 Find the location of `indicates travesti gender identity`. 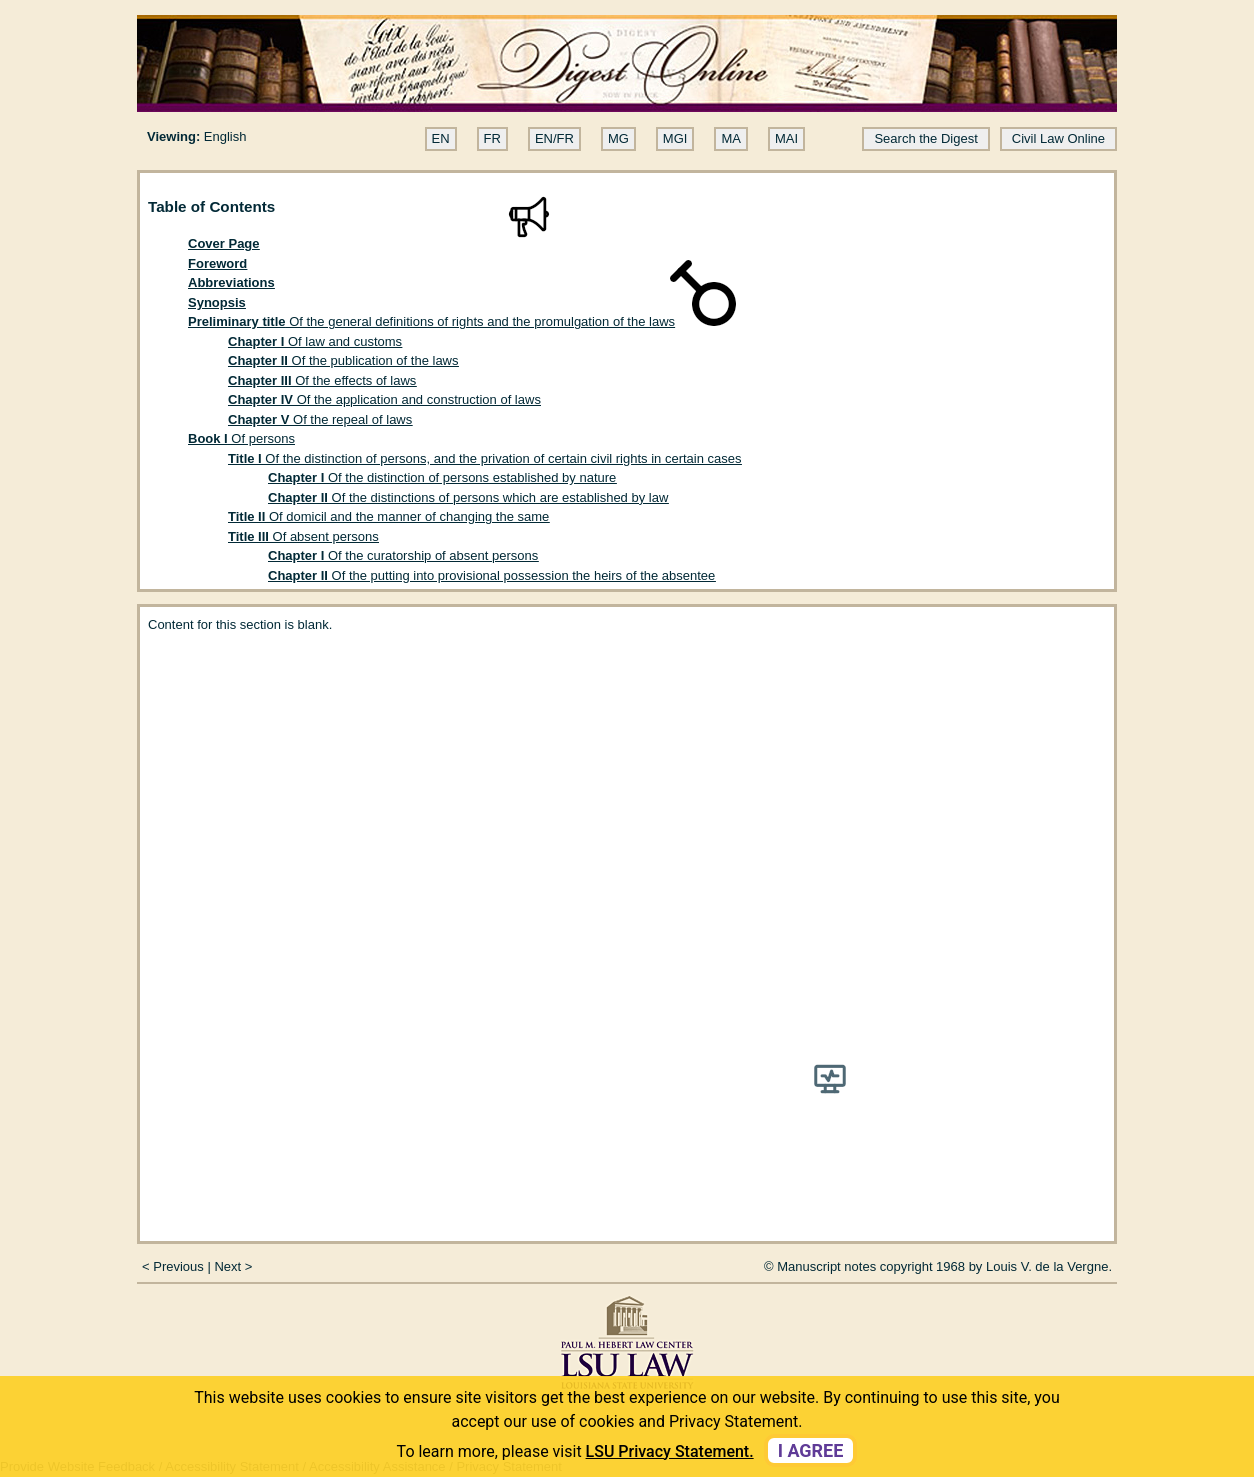

indicates travesti gender identity is located at coordinates (703, 293).